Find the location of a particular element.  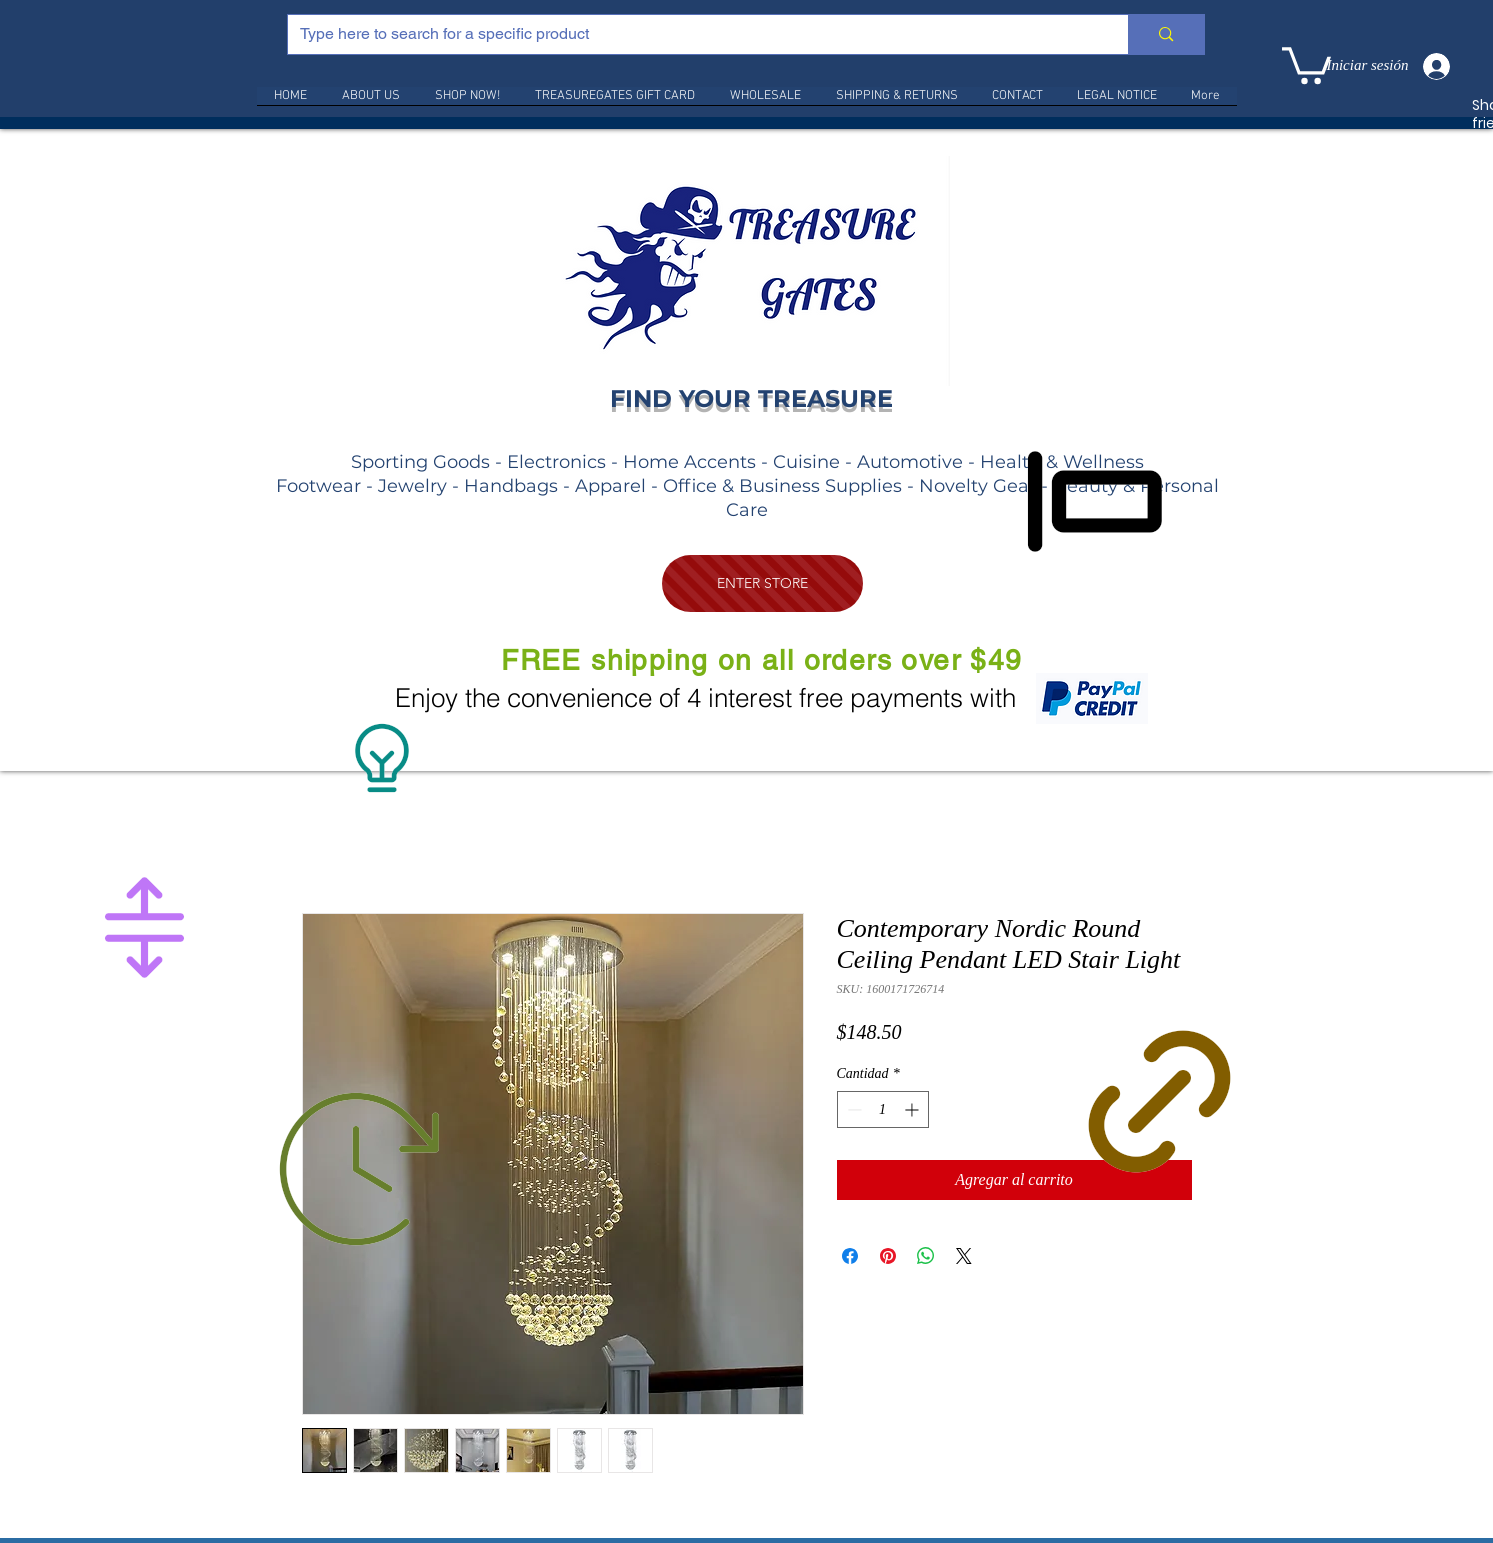

toggle light mode or brightness settings is located at coordinates (382, 758).